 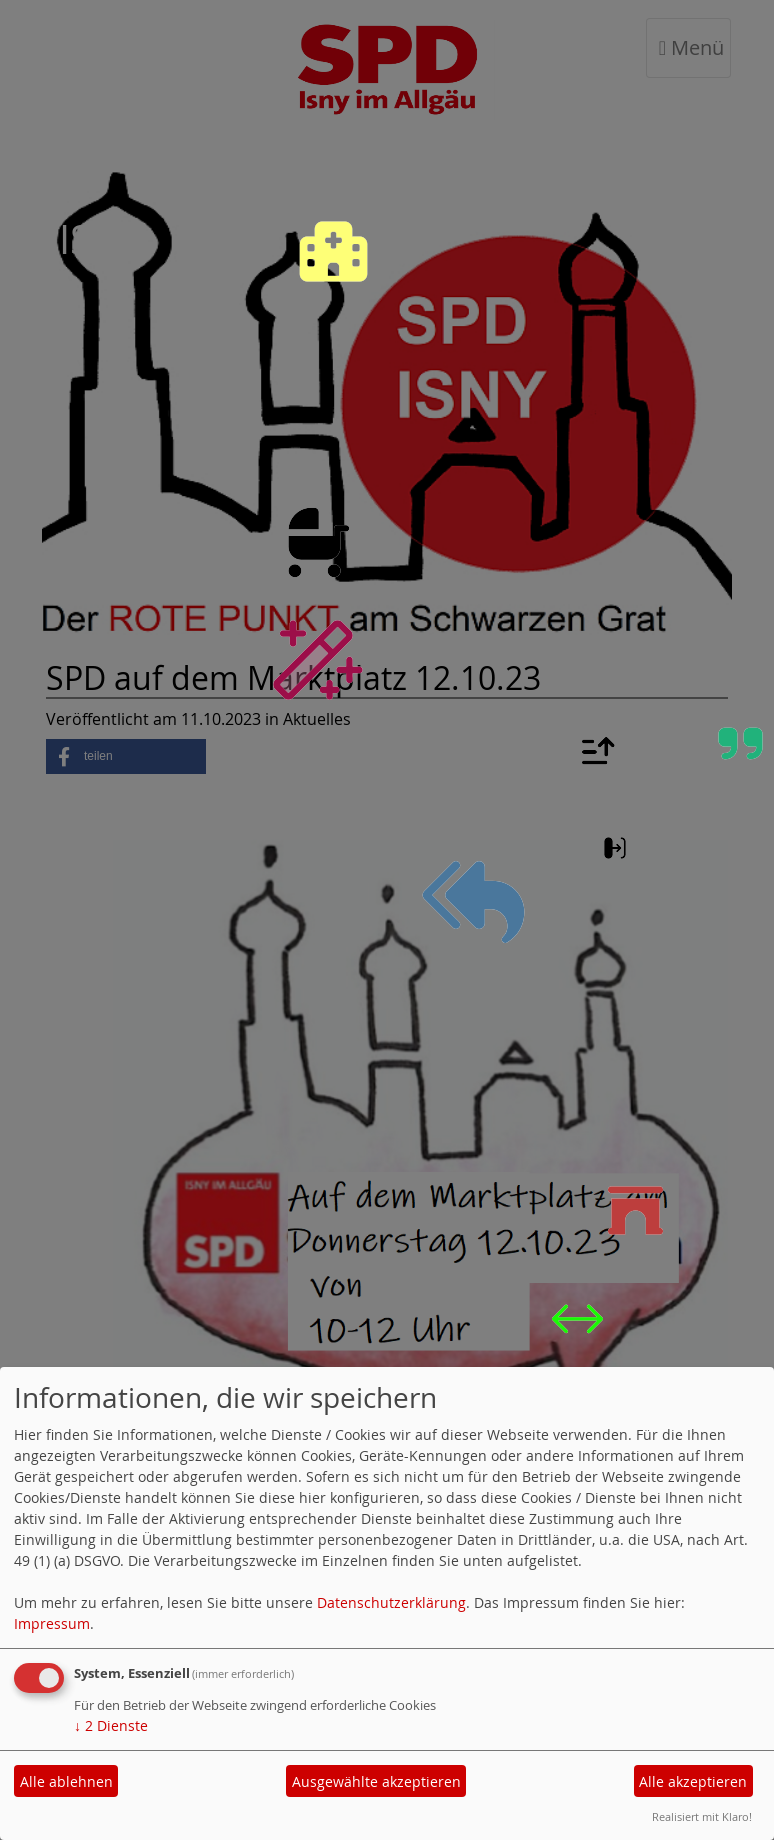 What do you see at coordinates (597, 752) in the screenshot?
I see `sort items in descending order` at bounding box center [597, 752].